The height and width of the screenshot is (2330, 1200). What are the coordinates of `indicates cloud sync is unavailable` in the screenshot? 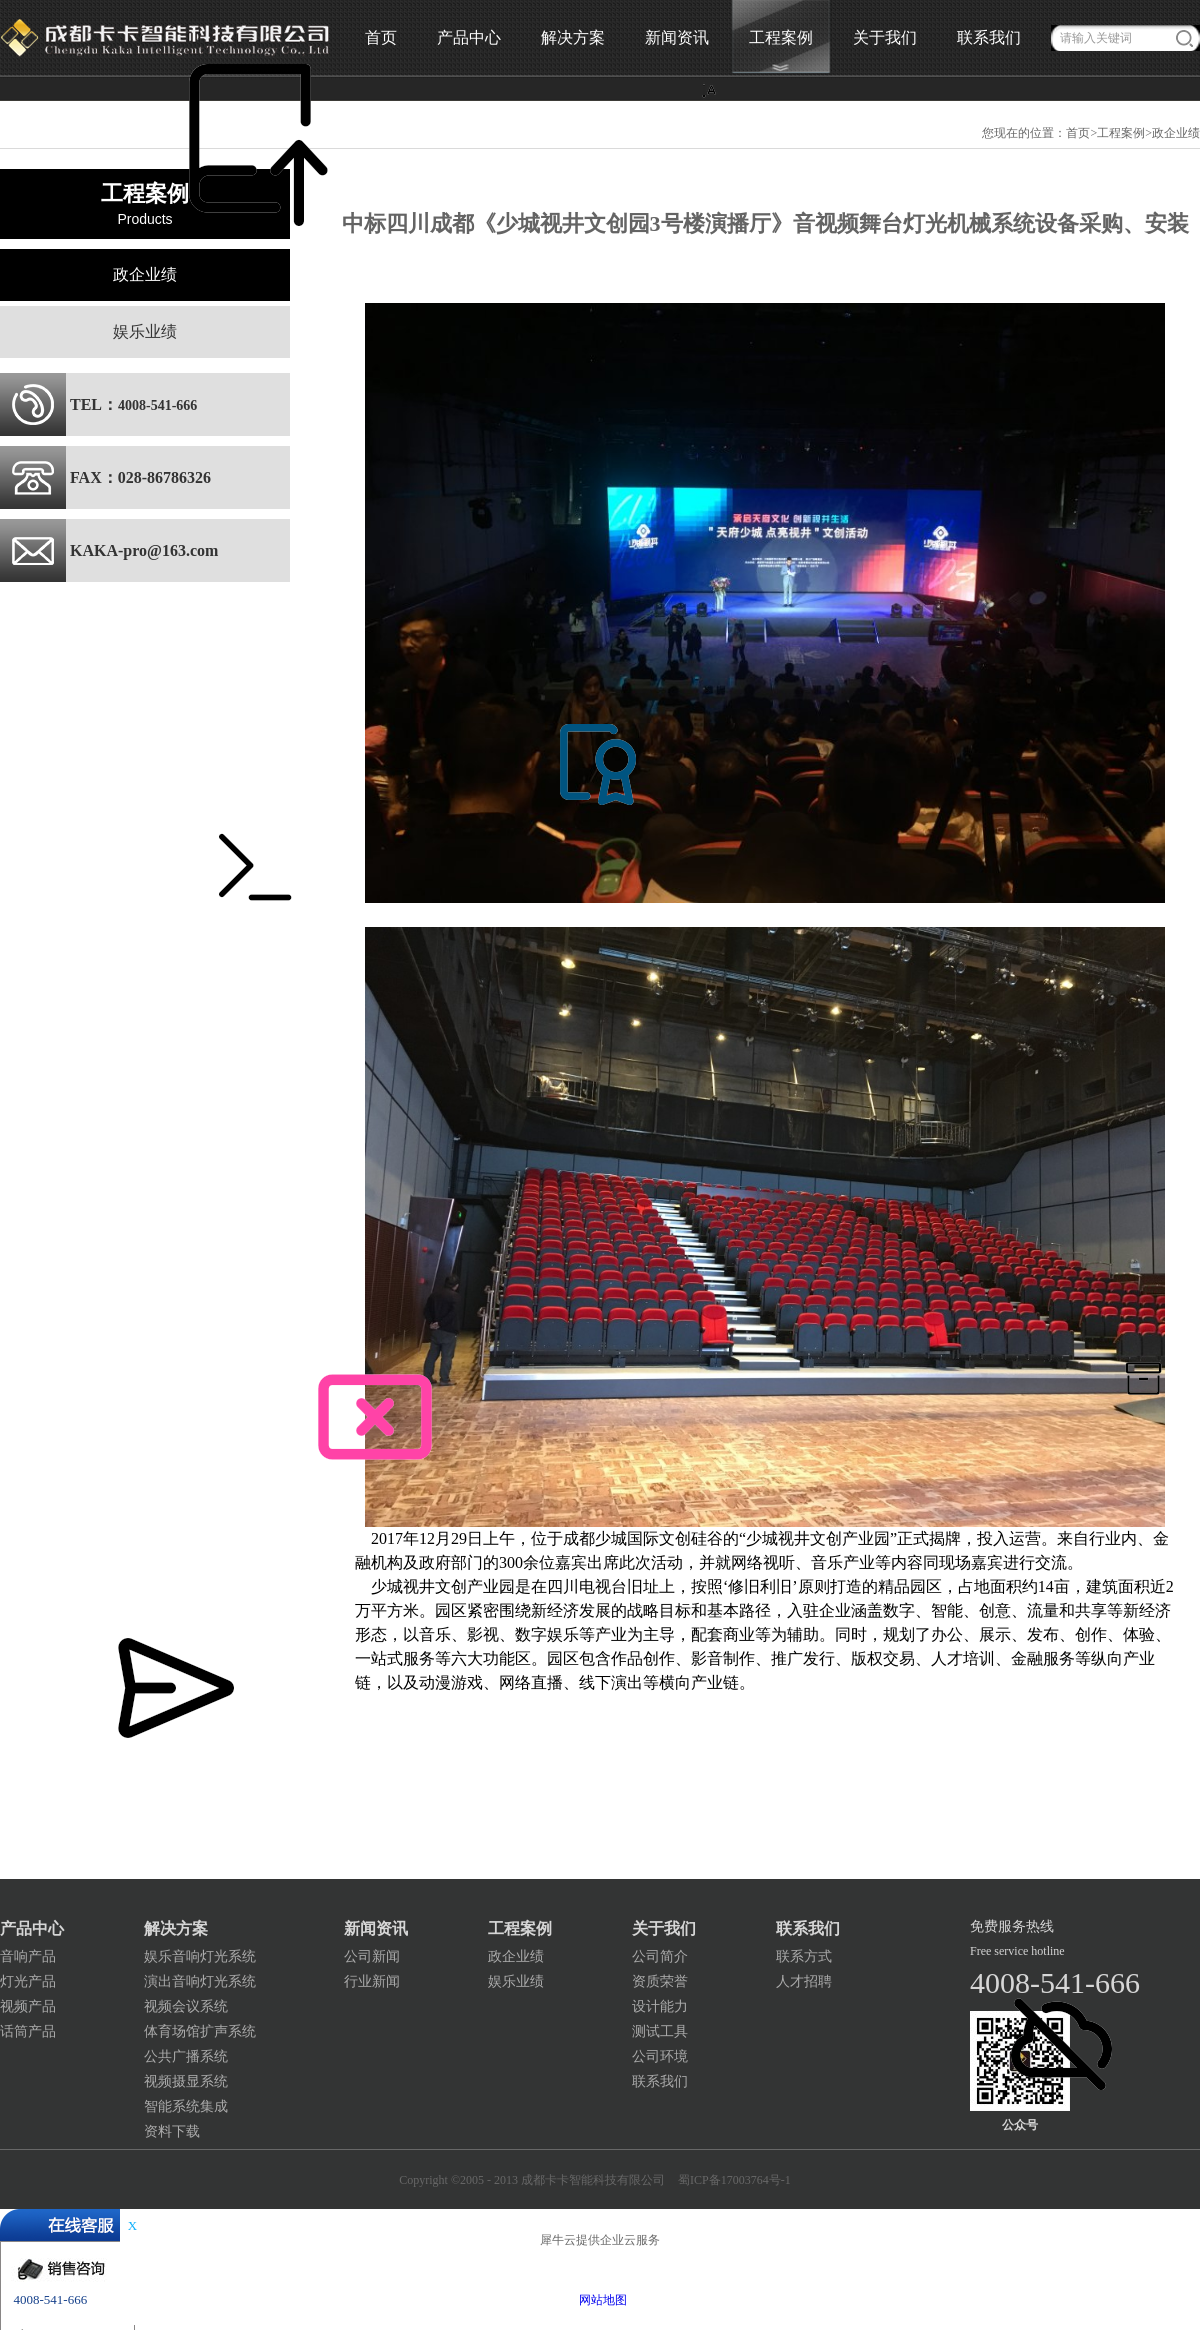 It's located at (1061, 2039).